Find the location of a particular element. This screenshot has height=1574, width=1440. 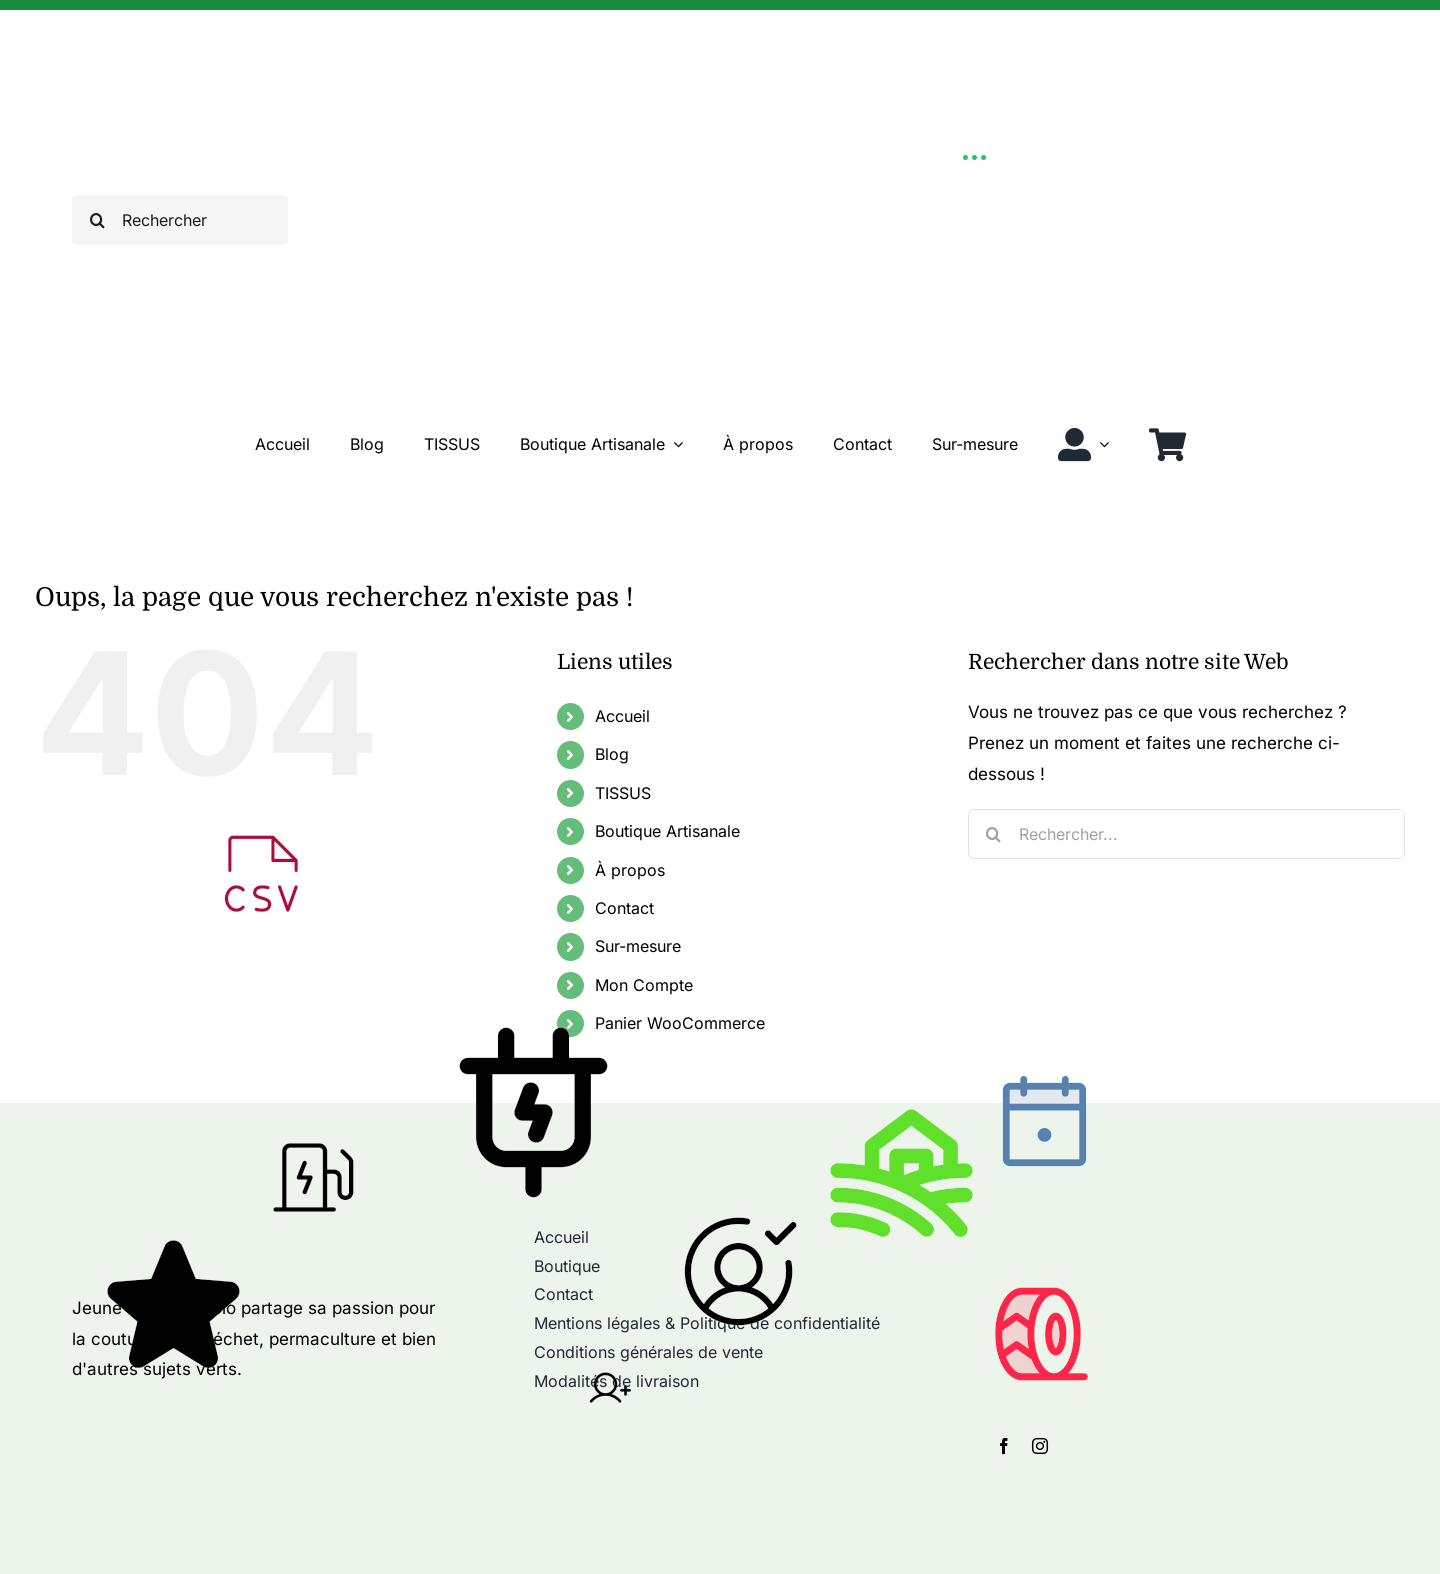

open or view a CSV file is located at coordinates (263, 877).